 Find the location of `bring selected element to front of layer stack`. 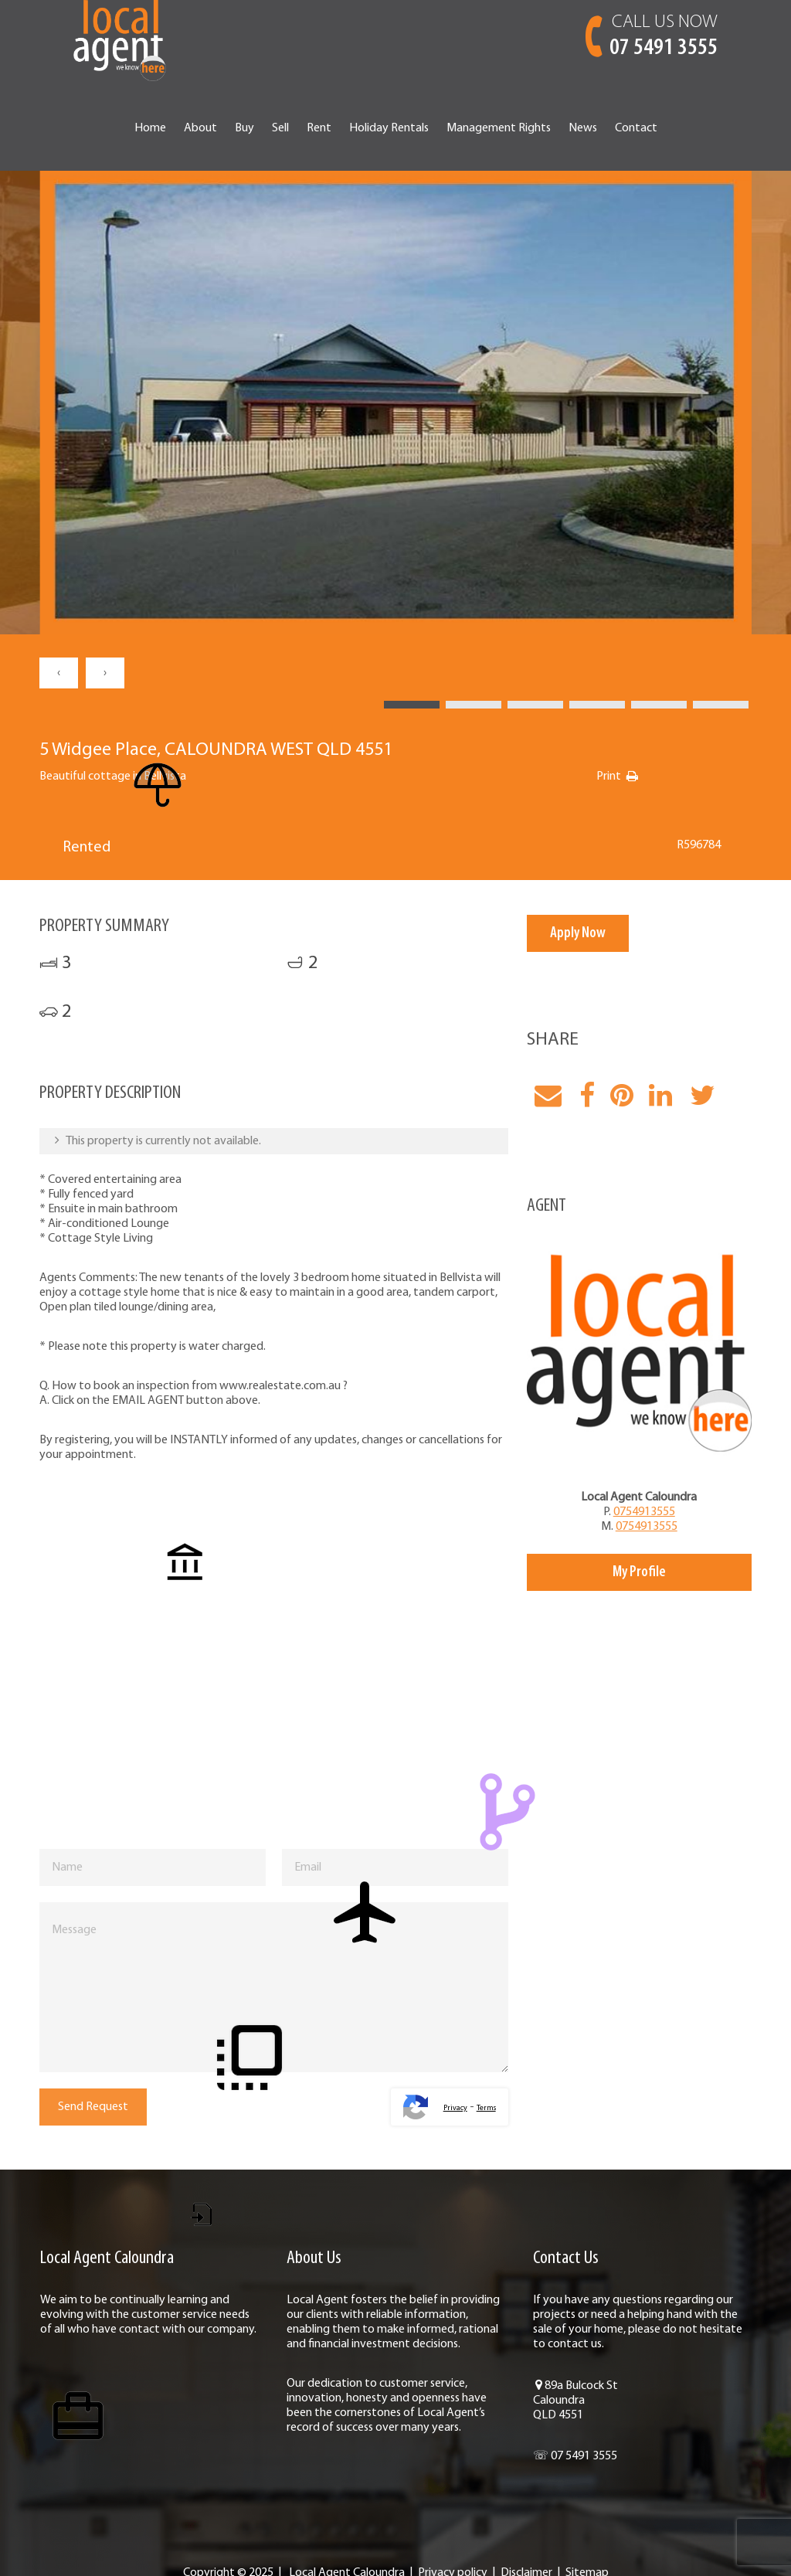

bring selected element to front of layer stack is located at coordinates (250, 2058).